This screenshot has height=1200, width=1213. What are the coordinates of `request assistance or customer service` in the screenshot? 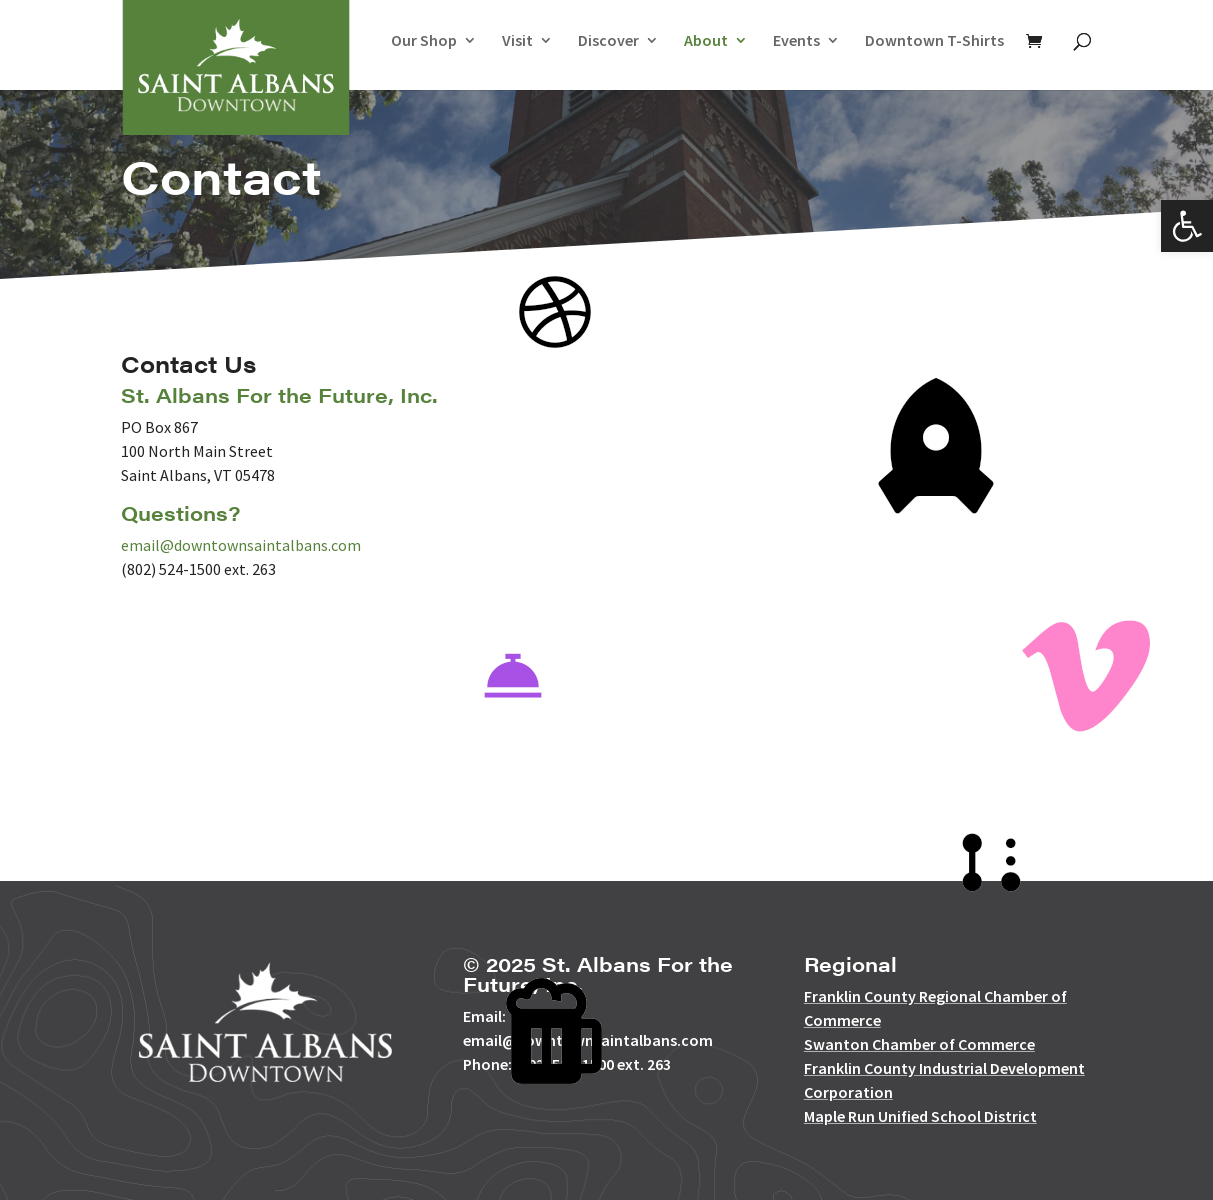 It's located at (513, 677).